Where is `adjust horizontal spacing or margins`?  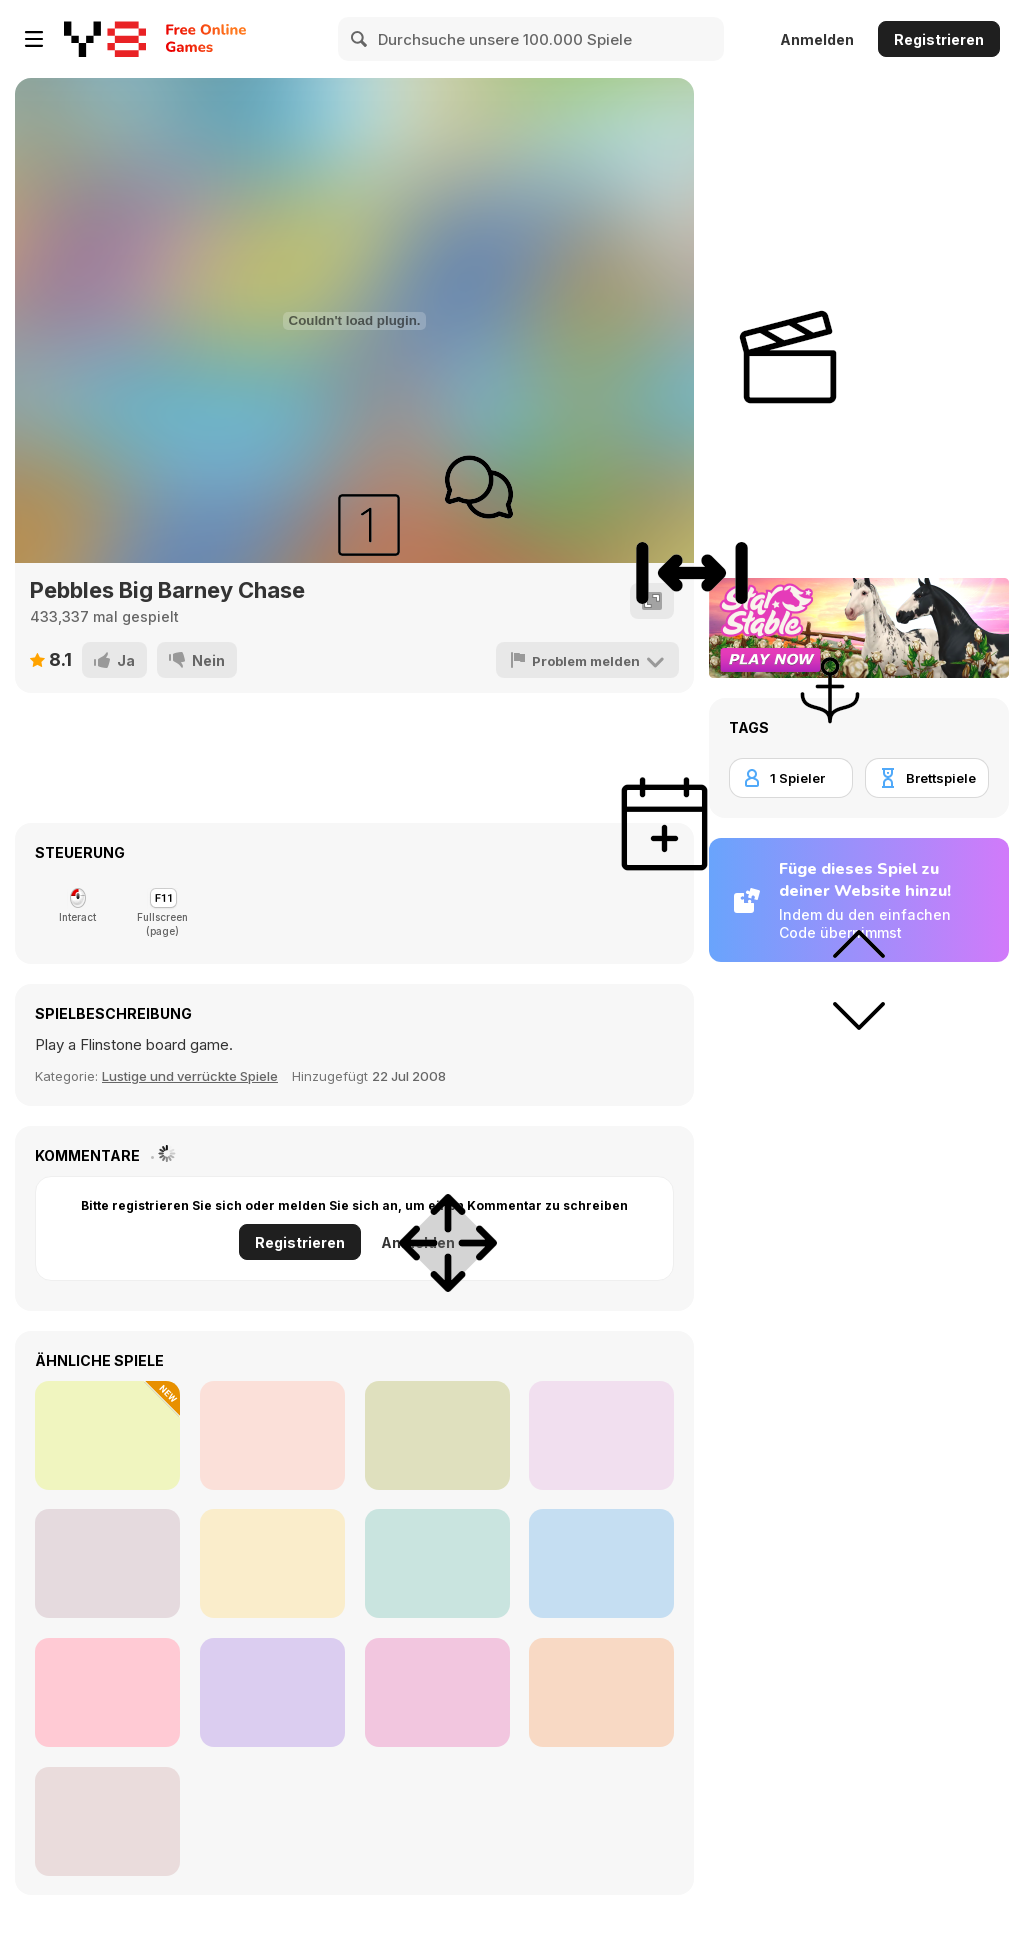
adjust horizontal spacing or margins is located at coordinates (692, 573).